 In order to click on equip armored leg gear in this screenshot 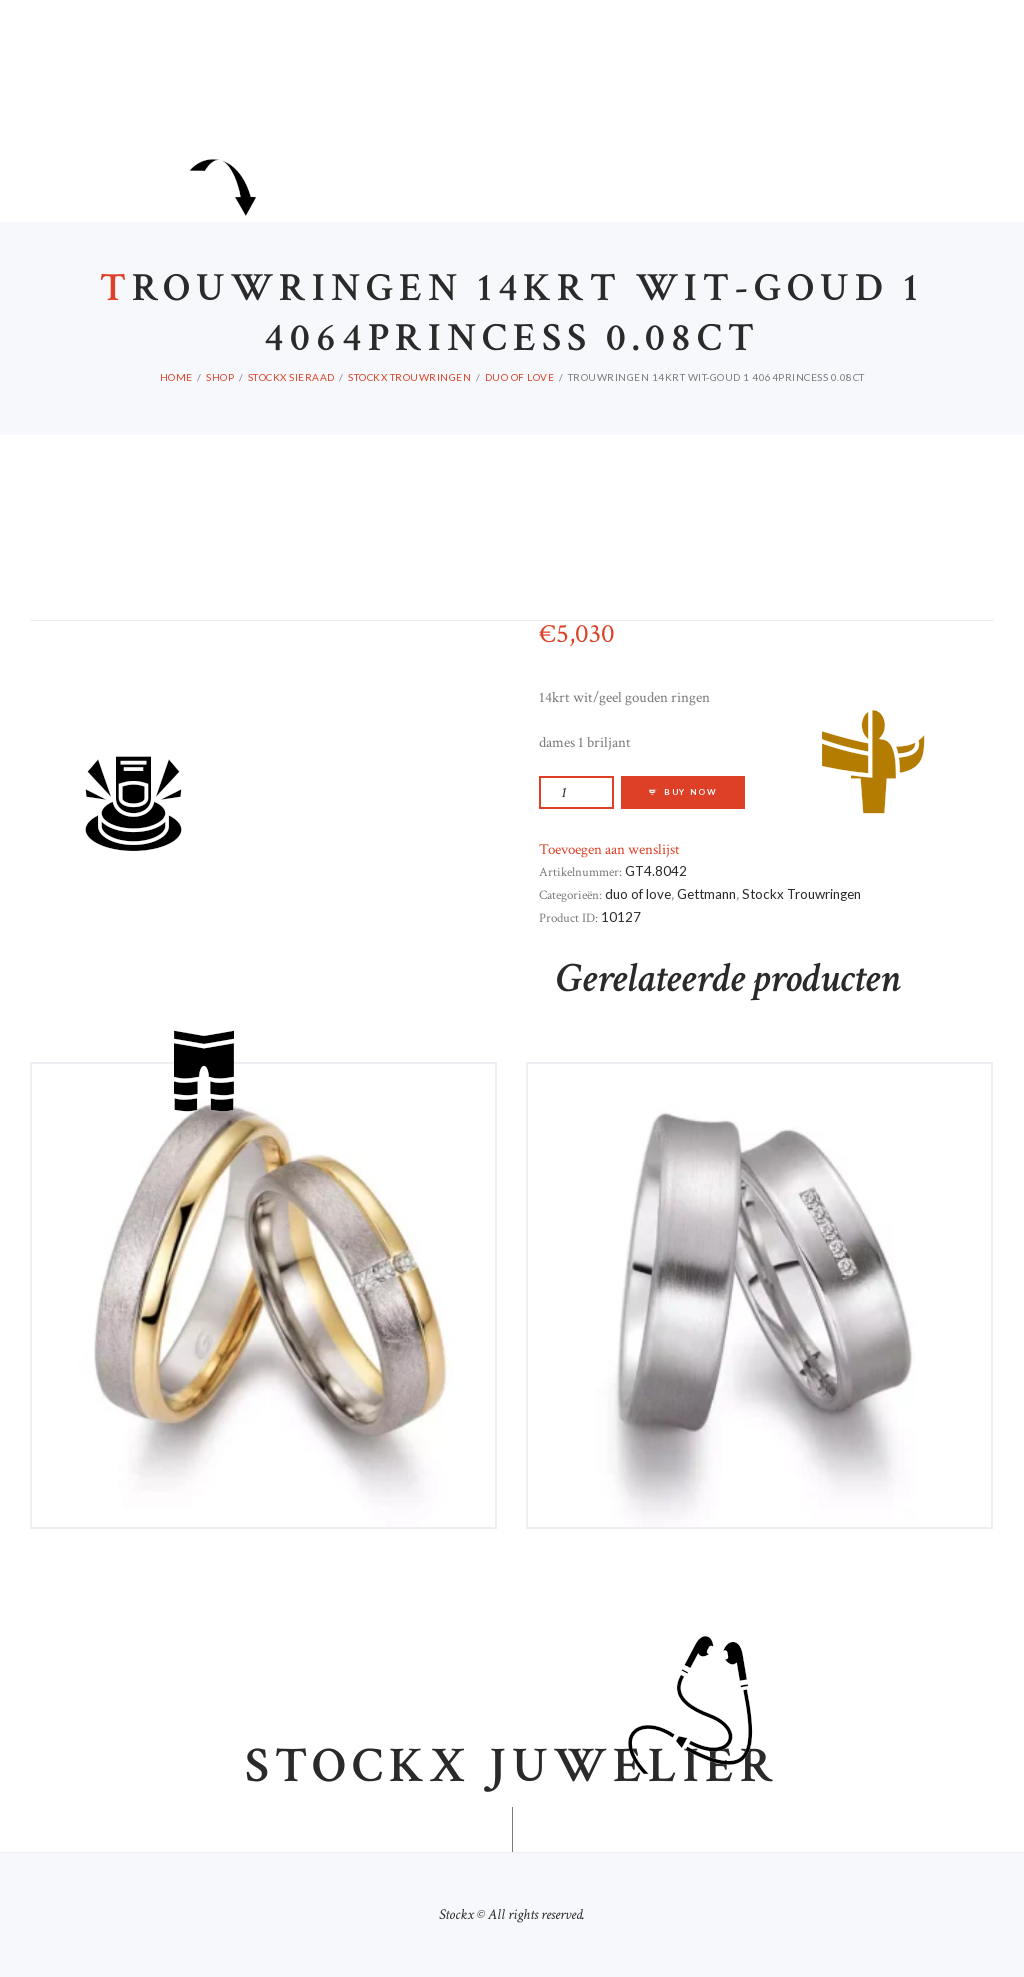, I will do `click(204, 1071)`.